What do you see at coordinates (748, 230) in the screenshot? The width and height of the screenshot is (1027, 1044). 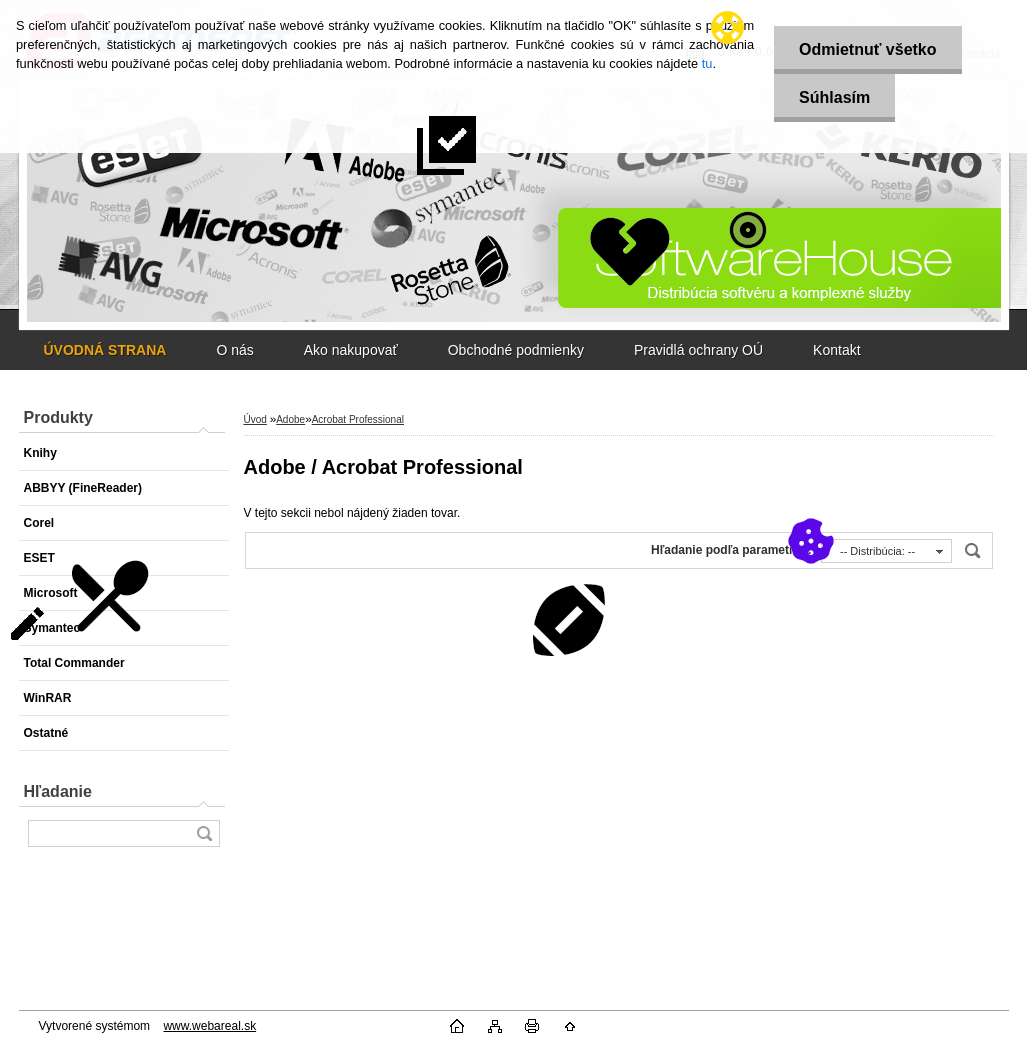 I see `browse music albums` at bounding box center [748, 230].